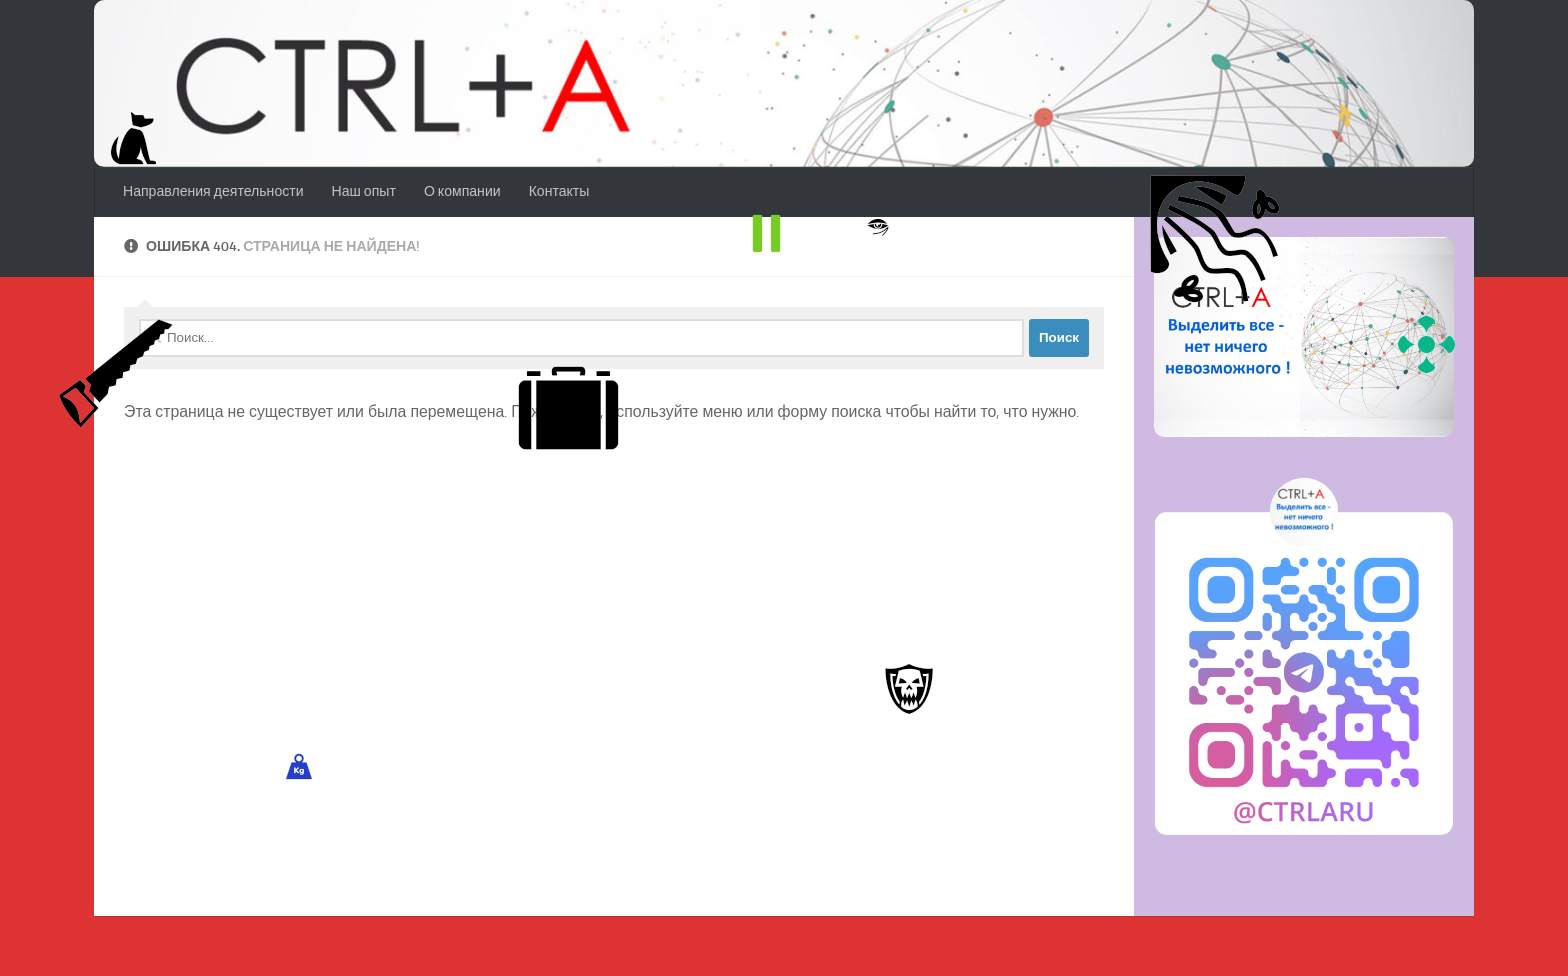 The image size is (1568, 976). I want to click on access travel or trip planning features, so click(568, 410).